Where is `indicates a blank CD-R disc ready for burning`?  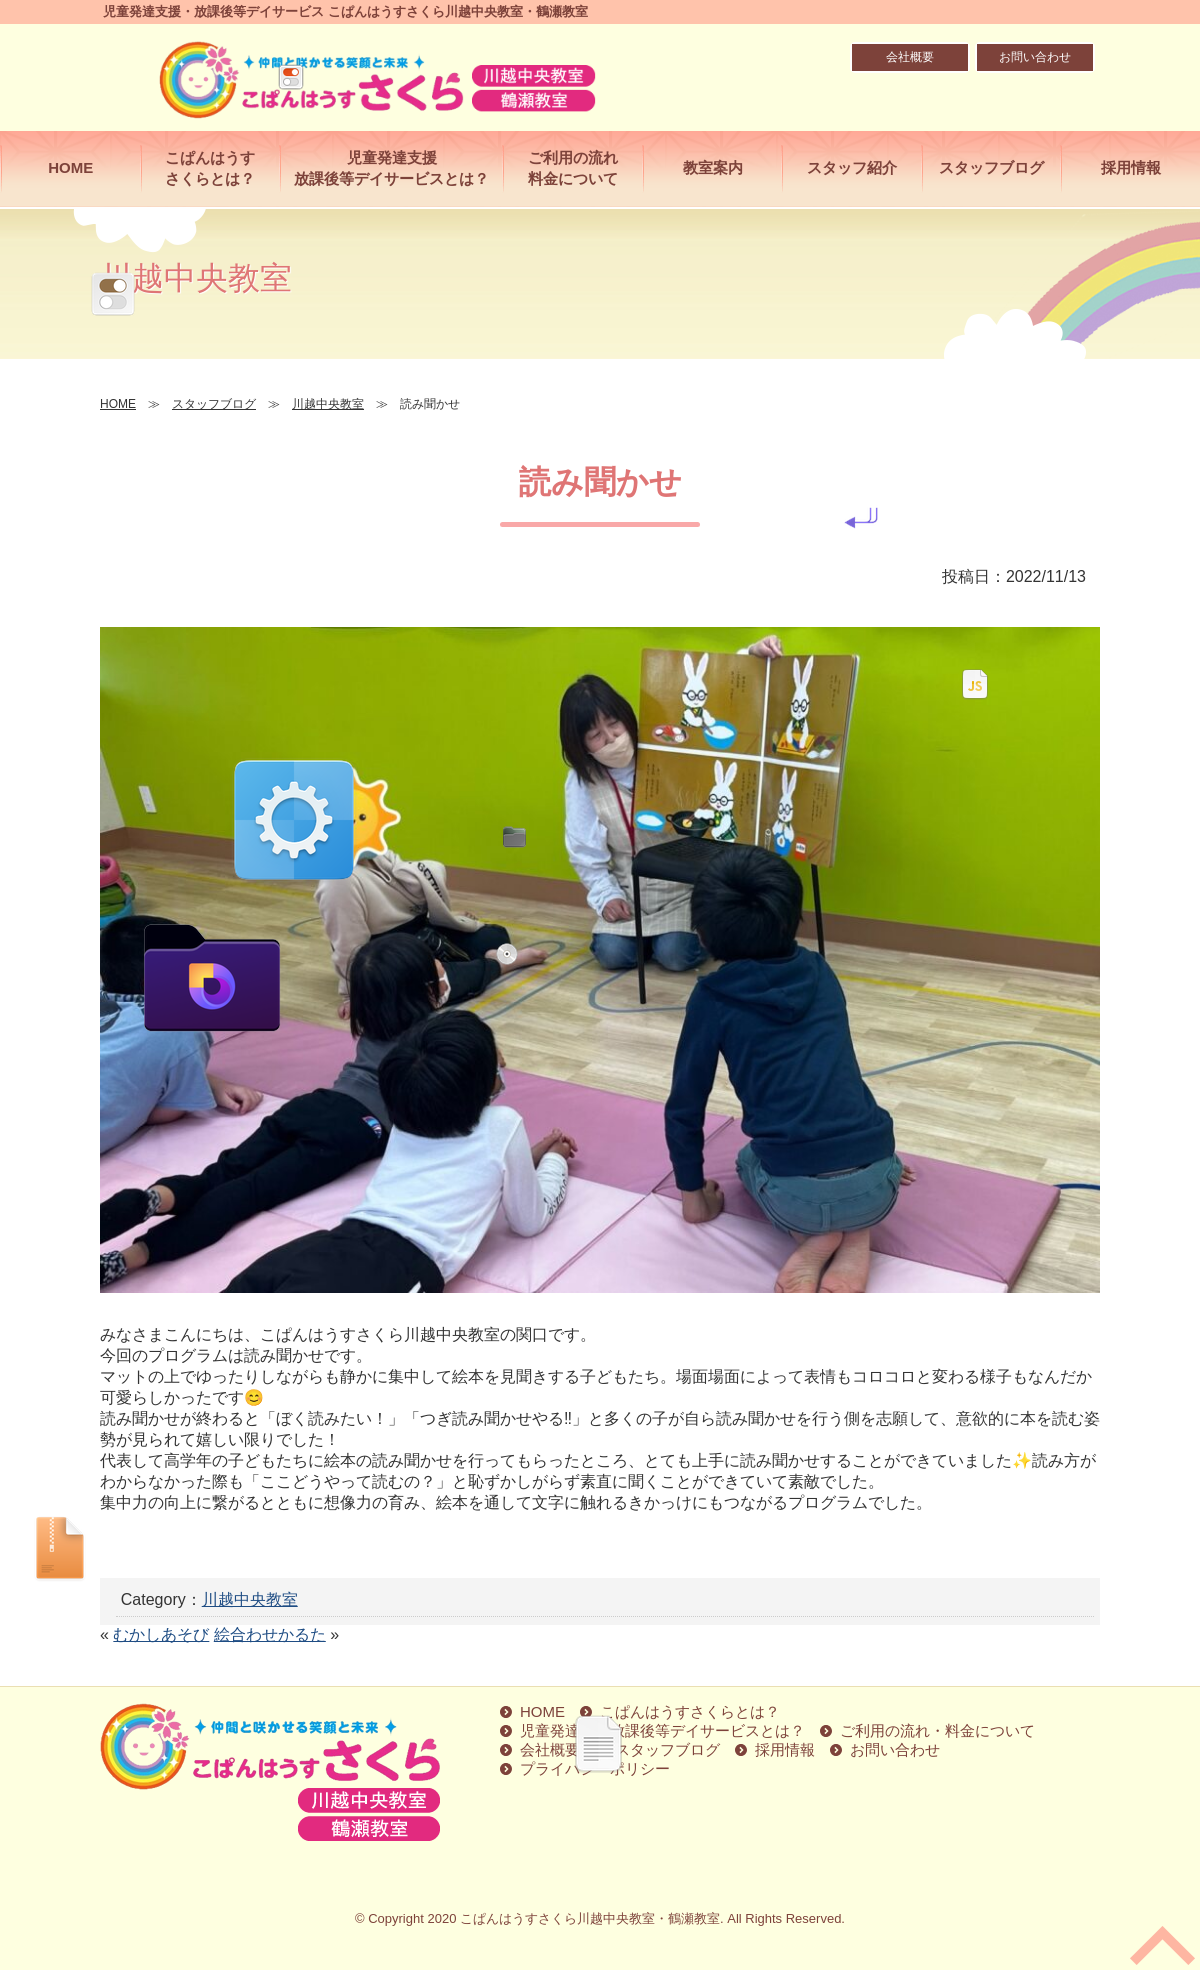
indicates a blank CD-R disc ready for burning is located at coordinates (507, 954).